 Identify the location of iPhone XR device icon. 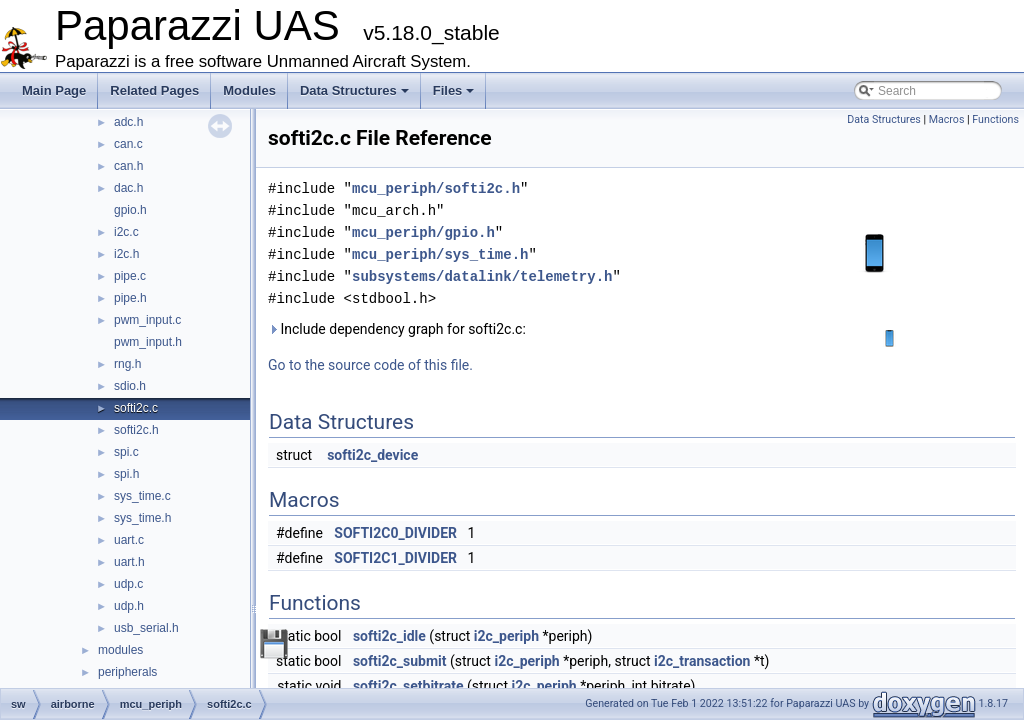
(889, 338).